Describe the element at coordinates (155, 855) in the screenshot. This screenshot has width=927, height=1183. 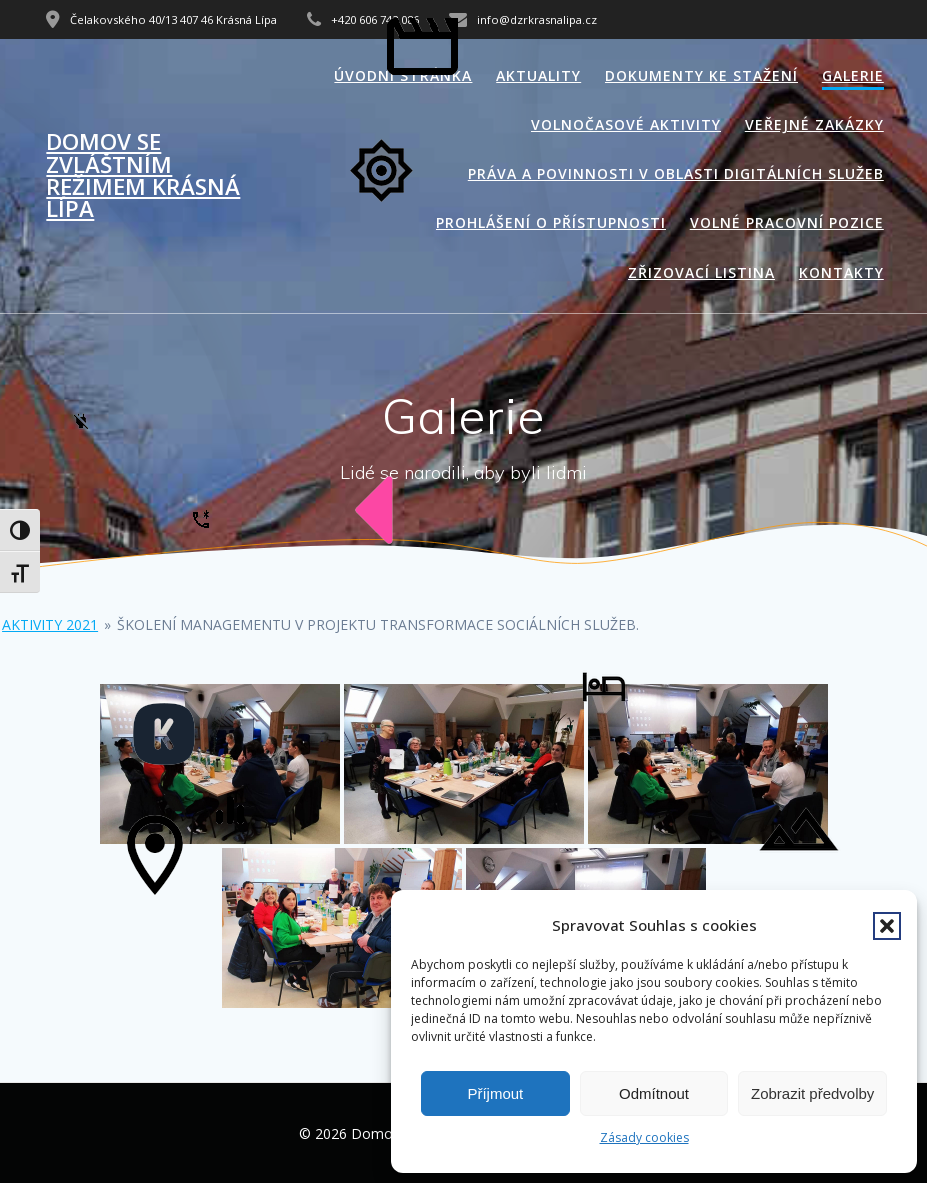
I see `view current location on map` at that location.